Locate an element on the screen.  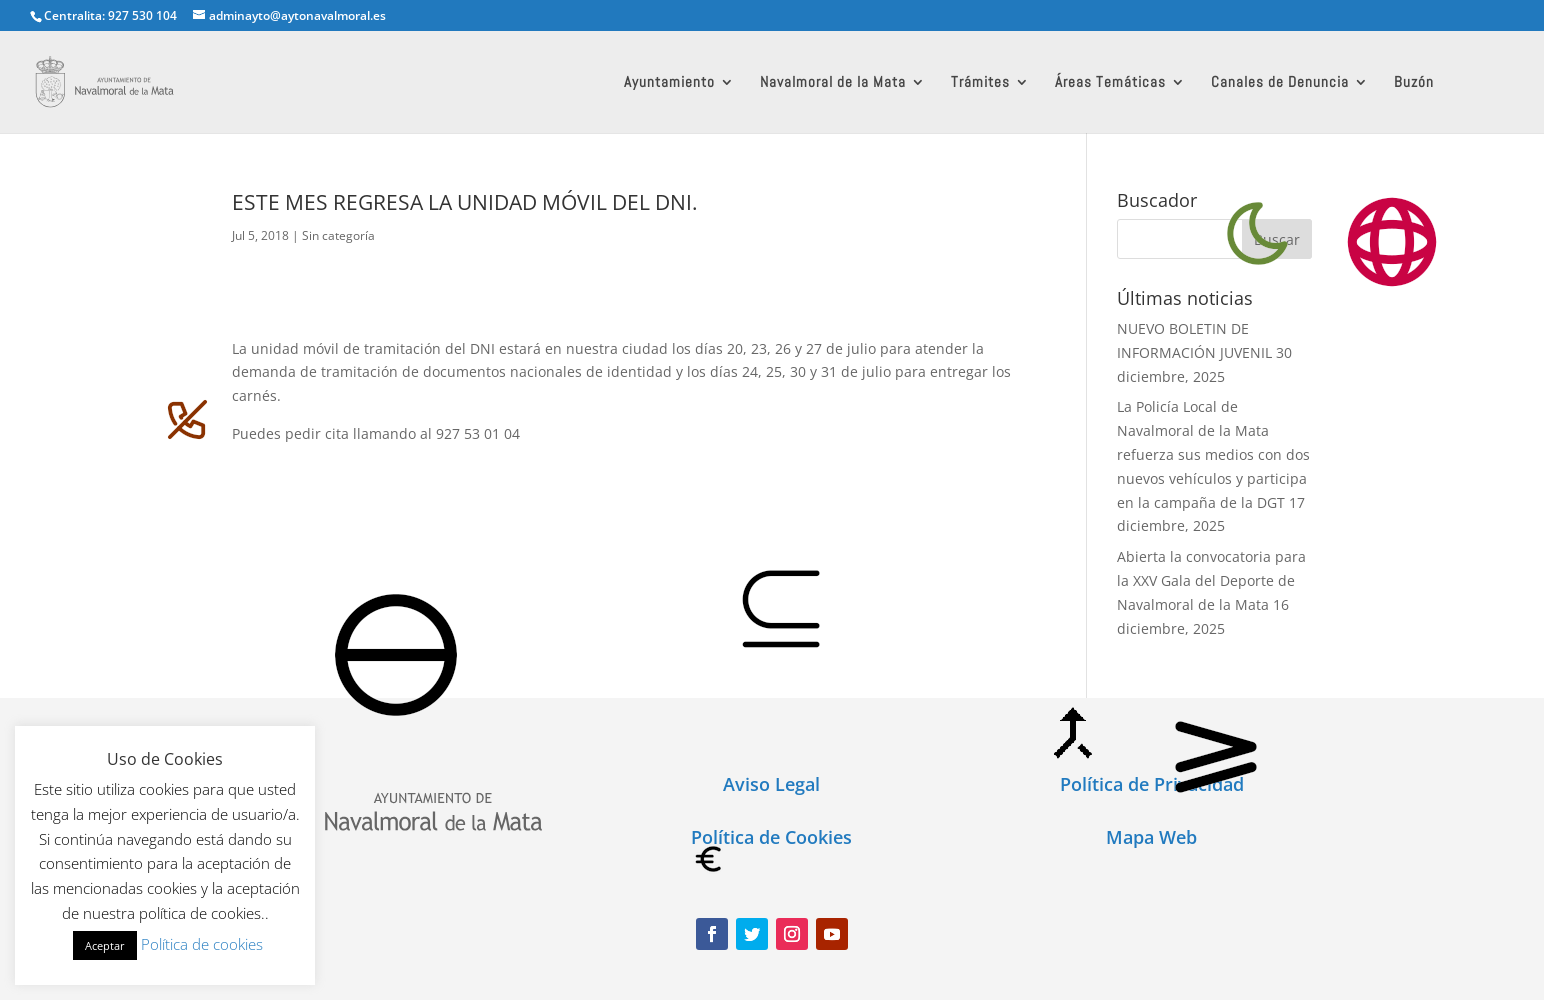
end or decline a phone call is located at coordinates (187, 419).